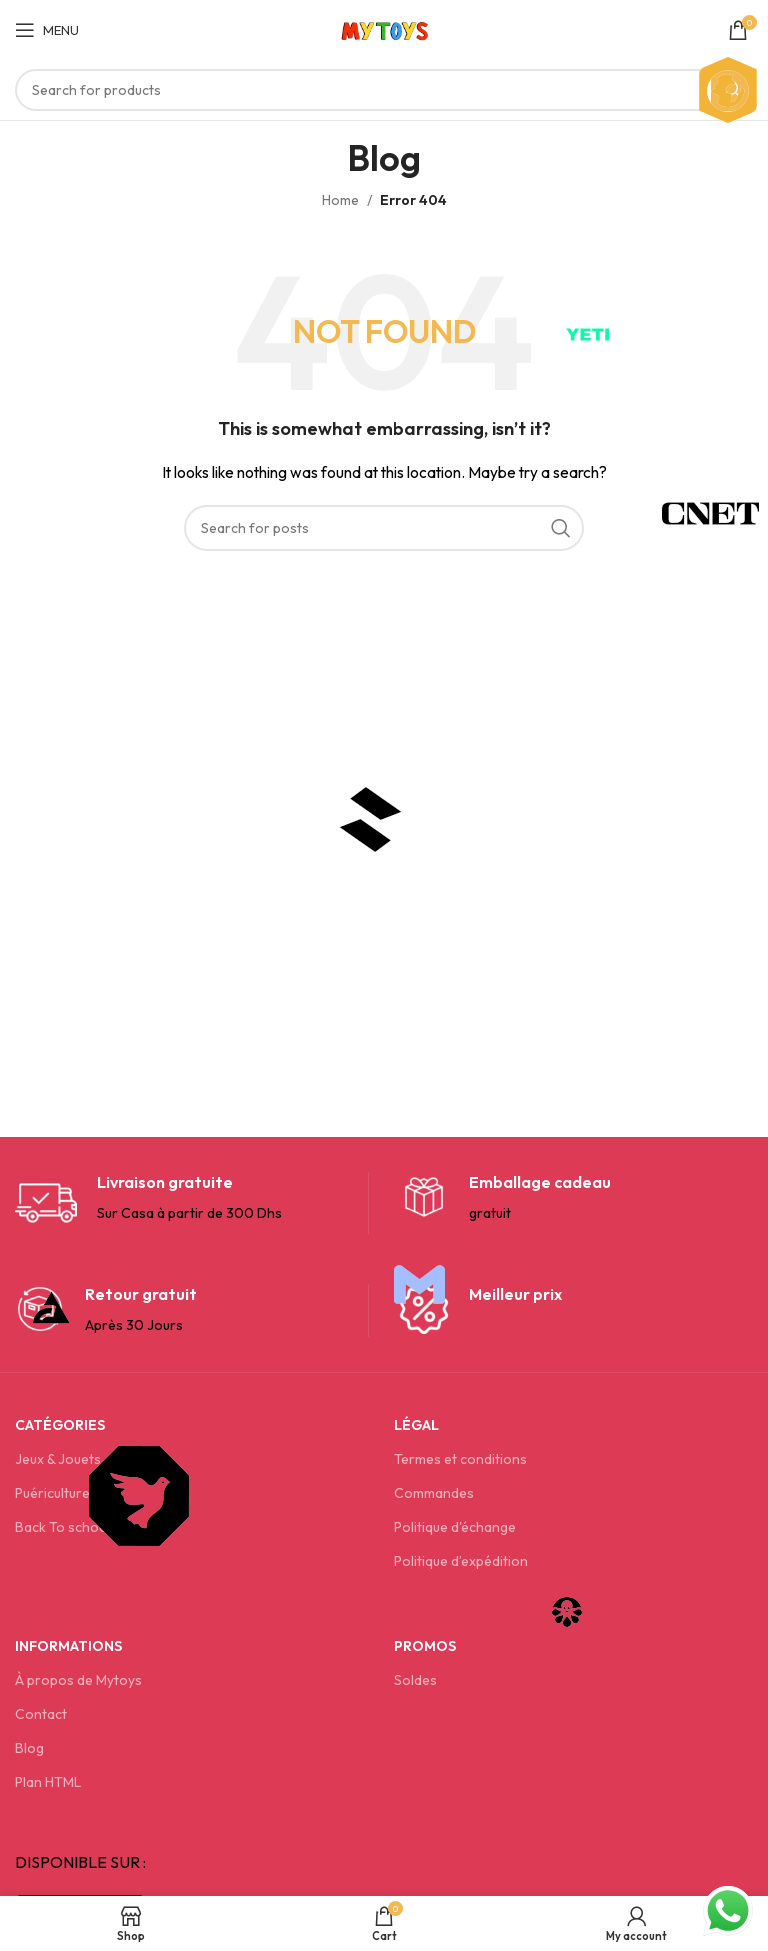 The height and width of the screenshot is (1951, 768). I want to click on YETI brand logo, so click(587, 334).